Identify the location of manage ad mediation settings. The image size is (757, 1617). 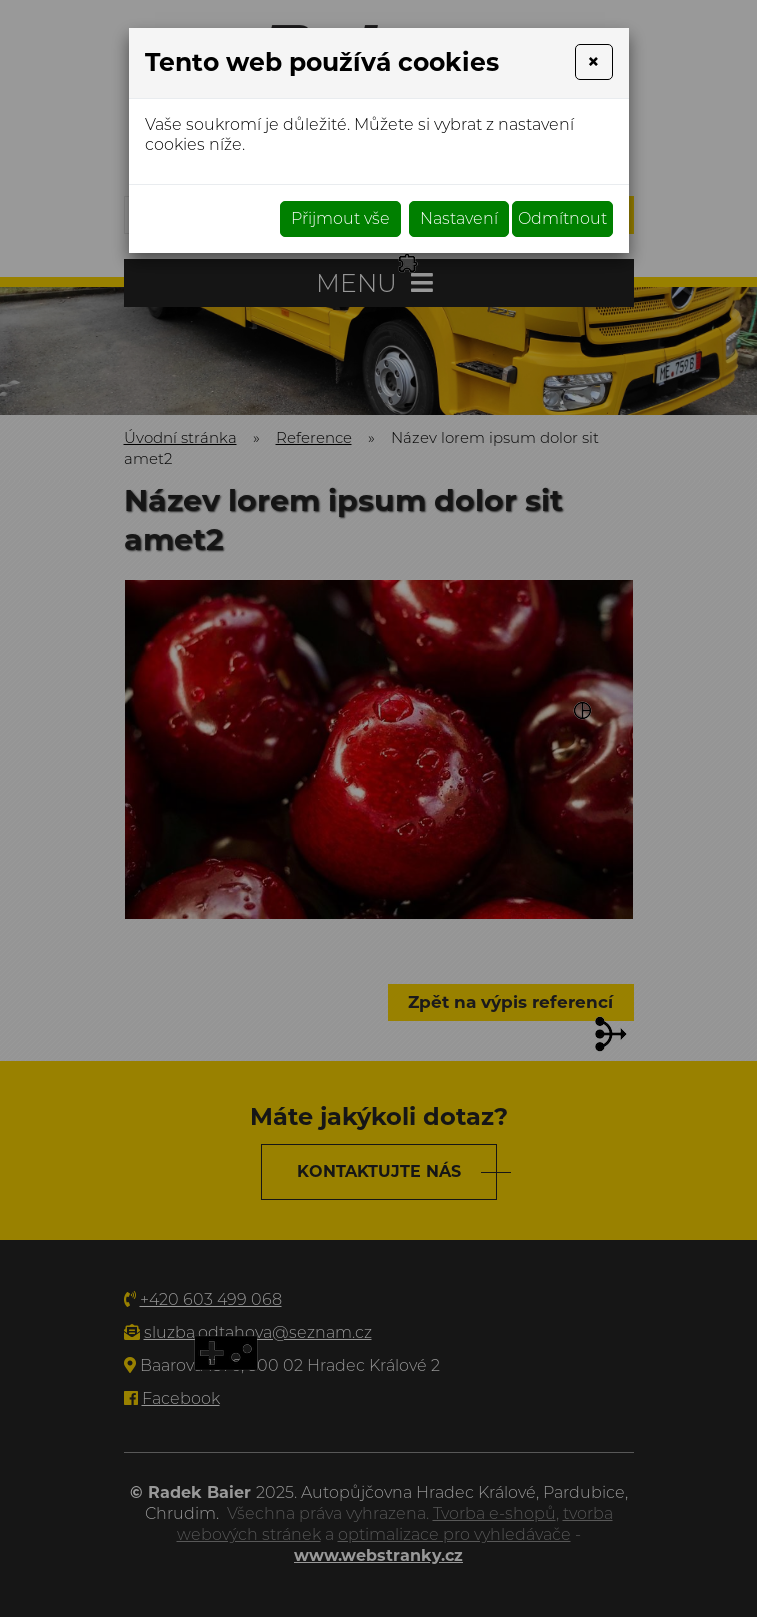
(611, 1034).